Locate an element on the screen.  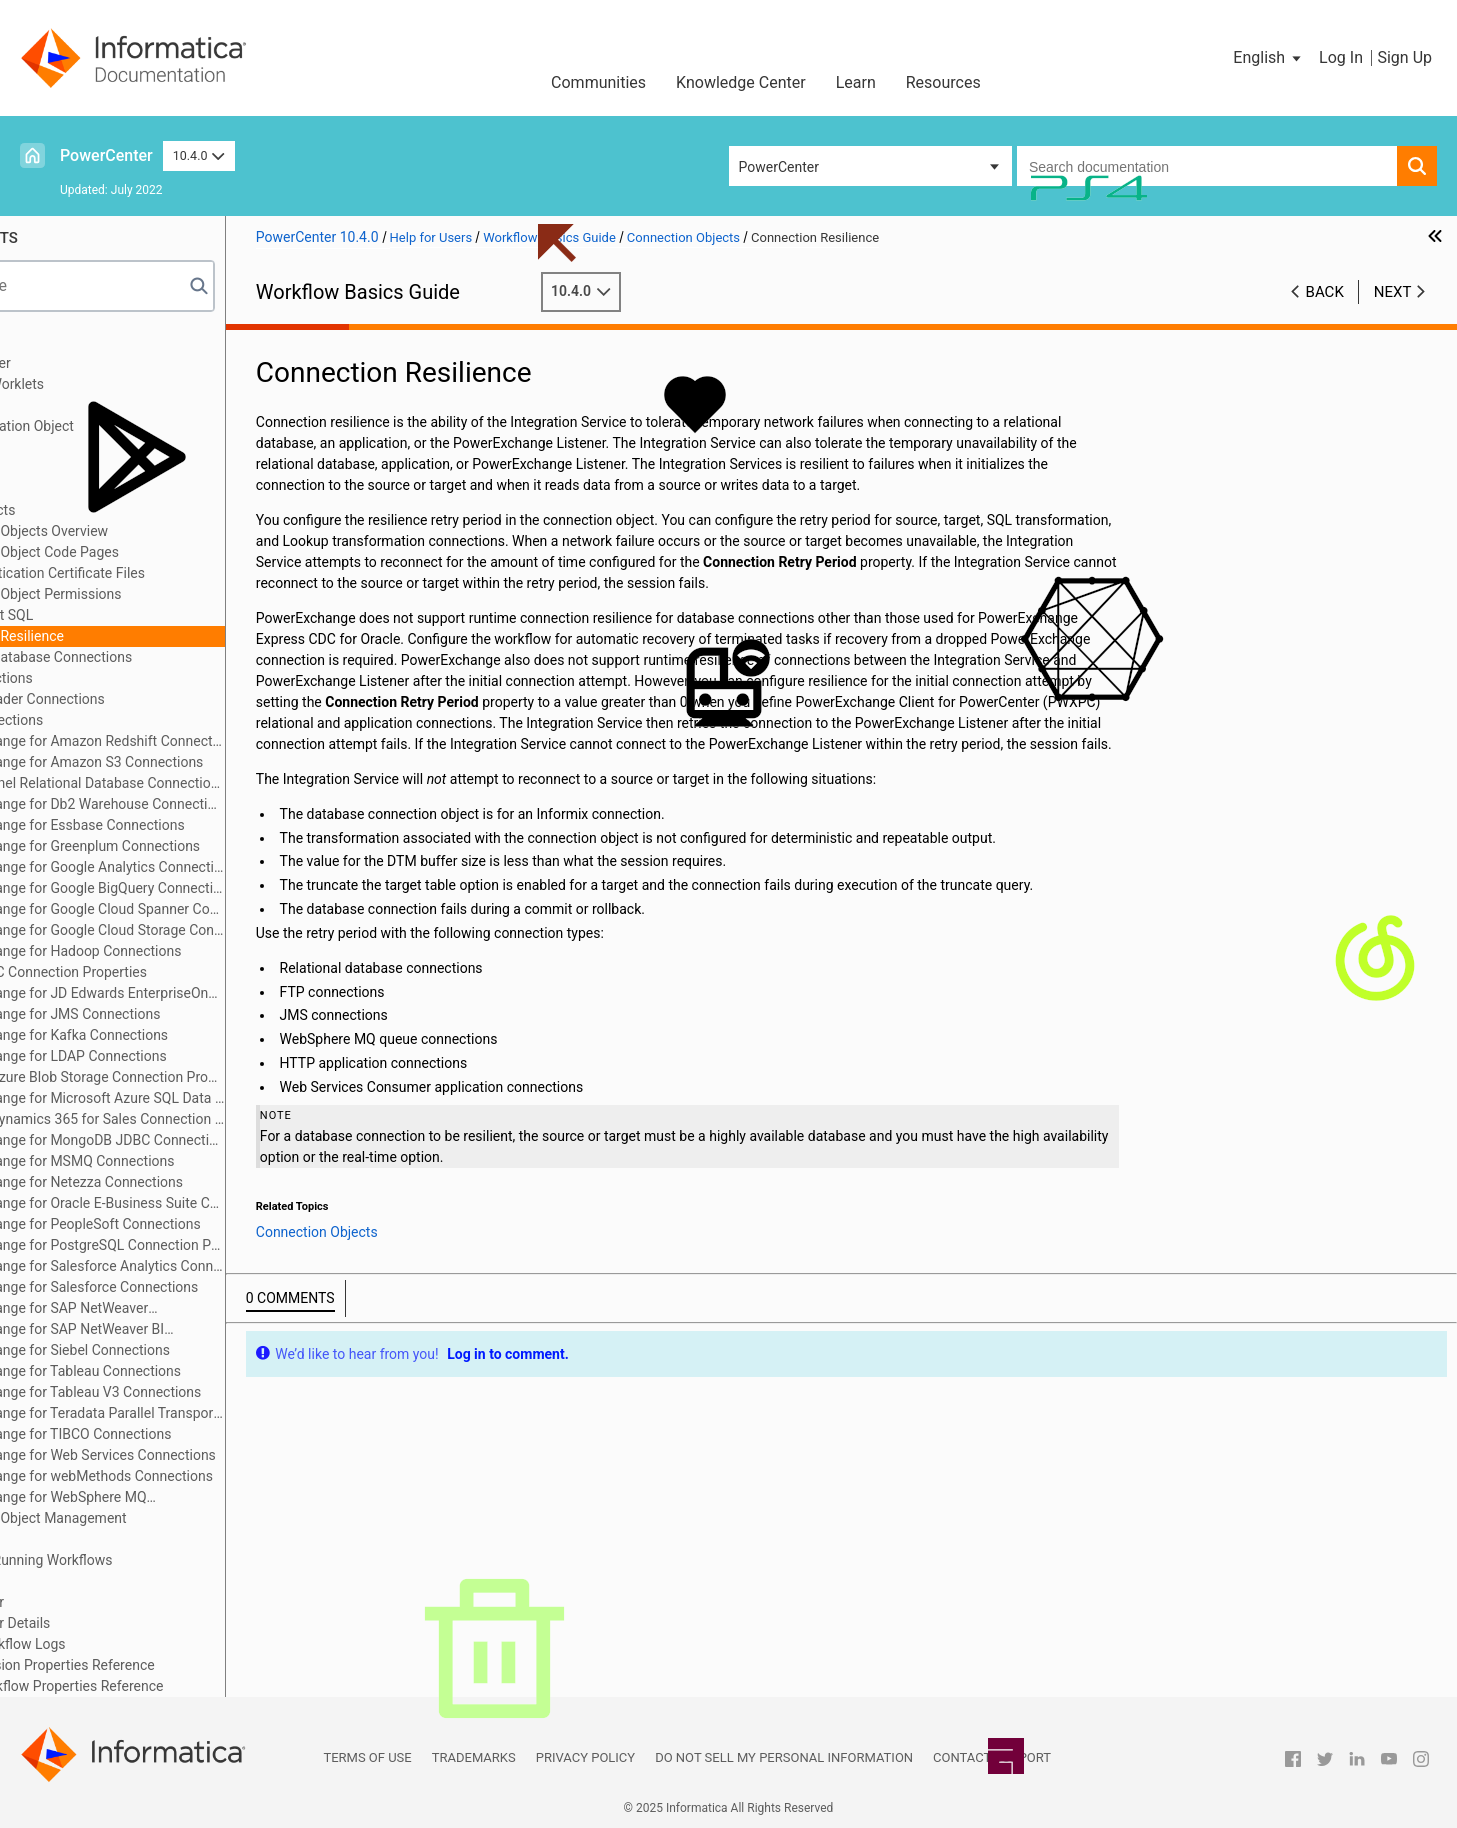
add to favorites is located at coordinates (695, 404).